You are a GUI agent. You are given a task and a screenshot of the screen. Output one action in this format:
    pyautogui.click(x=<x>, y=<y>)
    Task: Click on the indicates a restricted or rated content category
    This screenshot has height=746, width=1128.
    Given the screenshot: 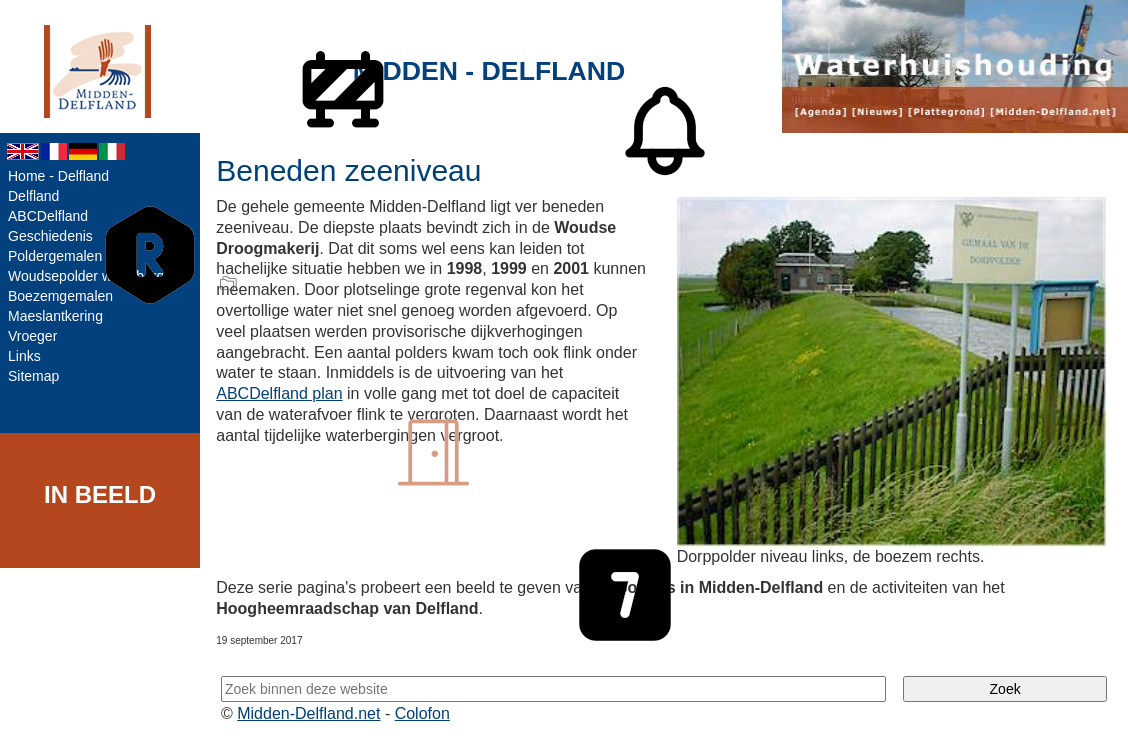 What is the action you would take?
    pyautogui.click(x=150, y=255)
    